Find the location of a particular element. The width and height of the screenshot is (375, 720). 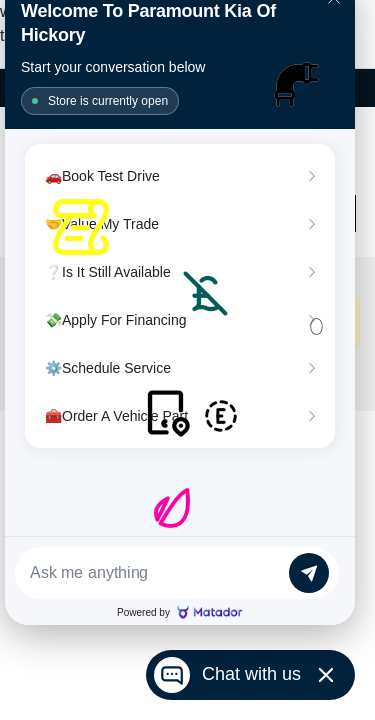

envato marketplace logo is located at coordinates (172, 508).